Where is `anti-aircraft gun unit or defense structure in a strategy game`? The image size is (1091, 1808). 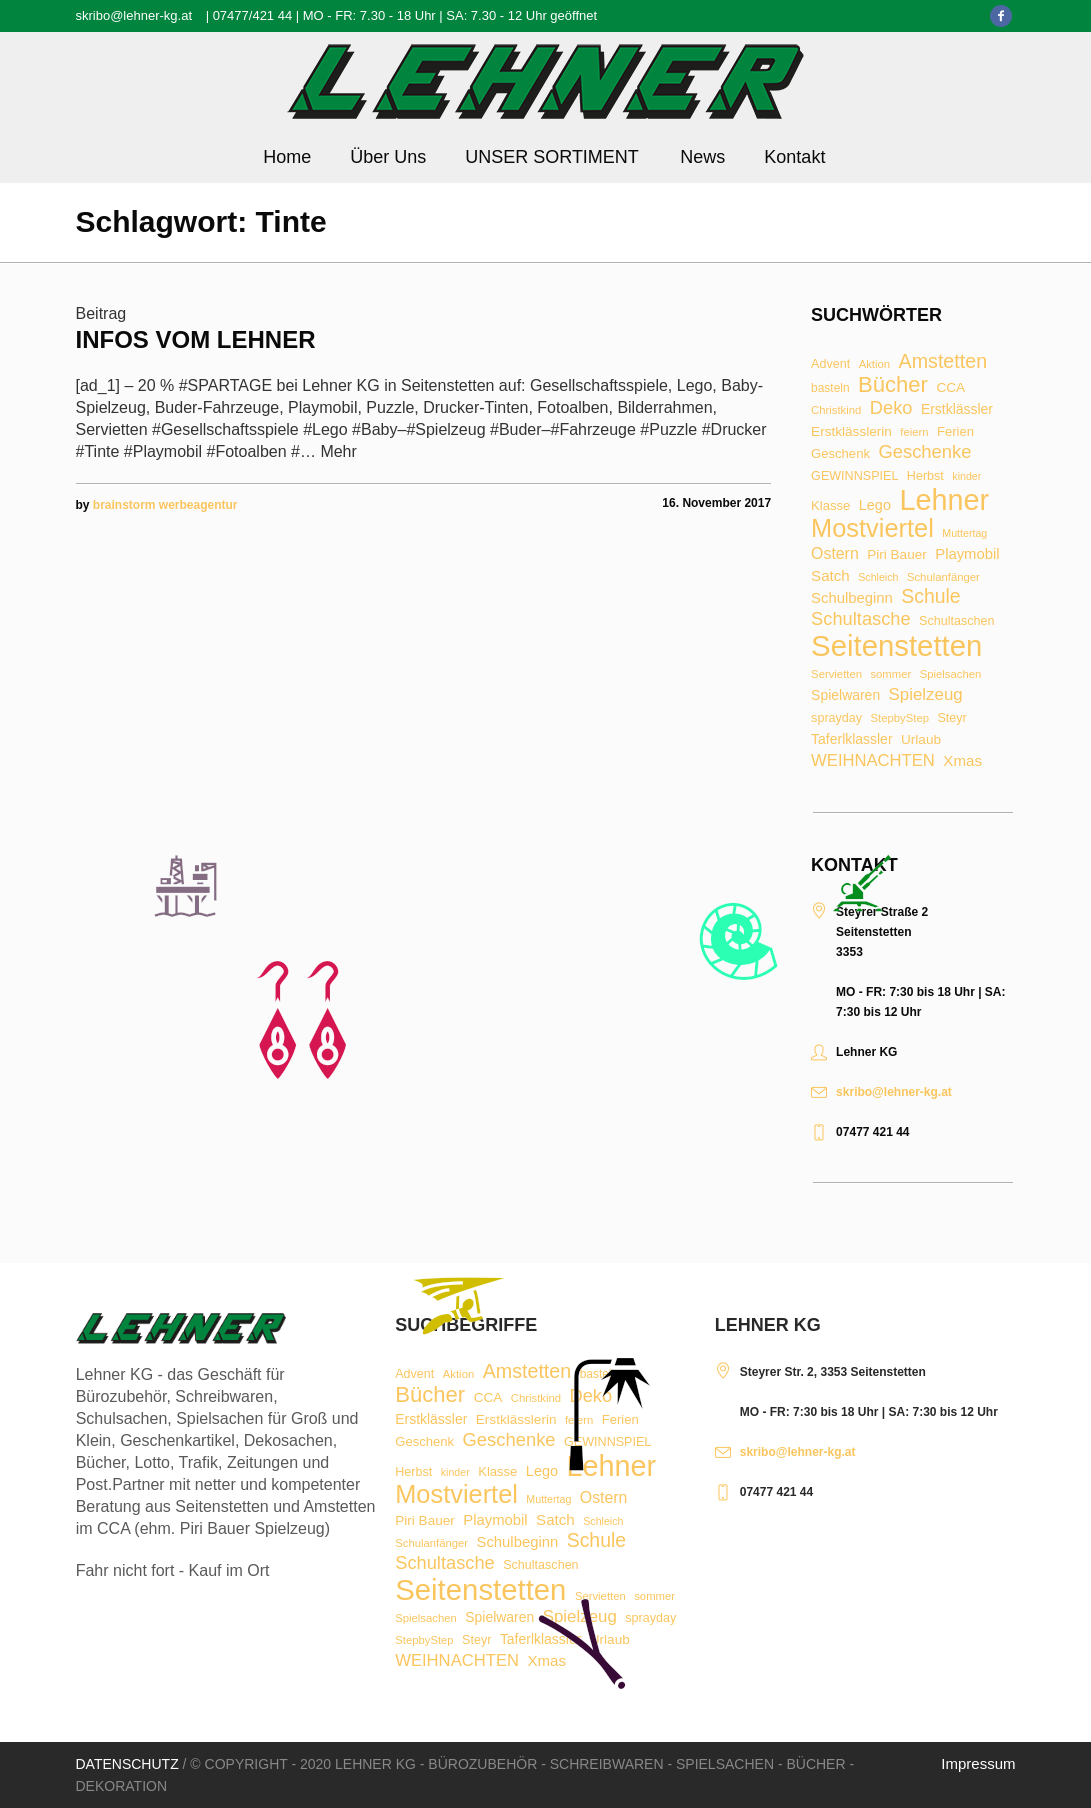
anti-aircraft gun unit or defense structure in a strategy game is located at coordinates (862, 883).